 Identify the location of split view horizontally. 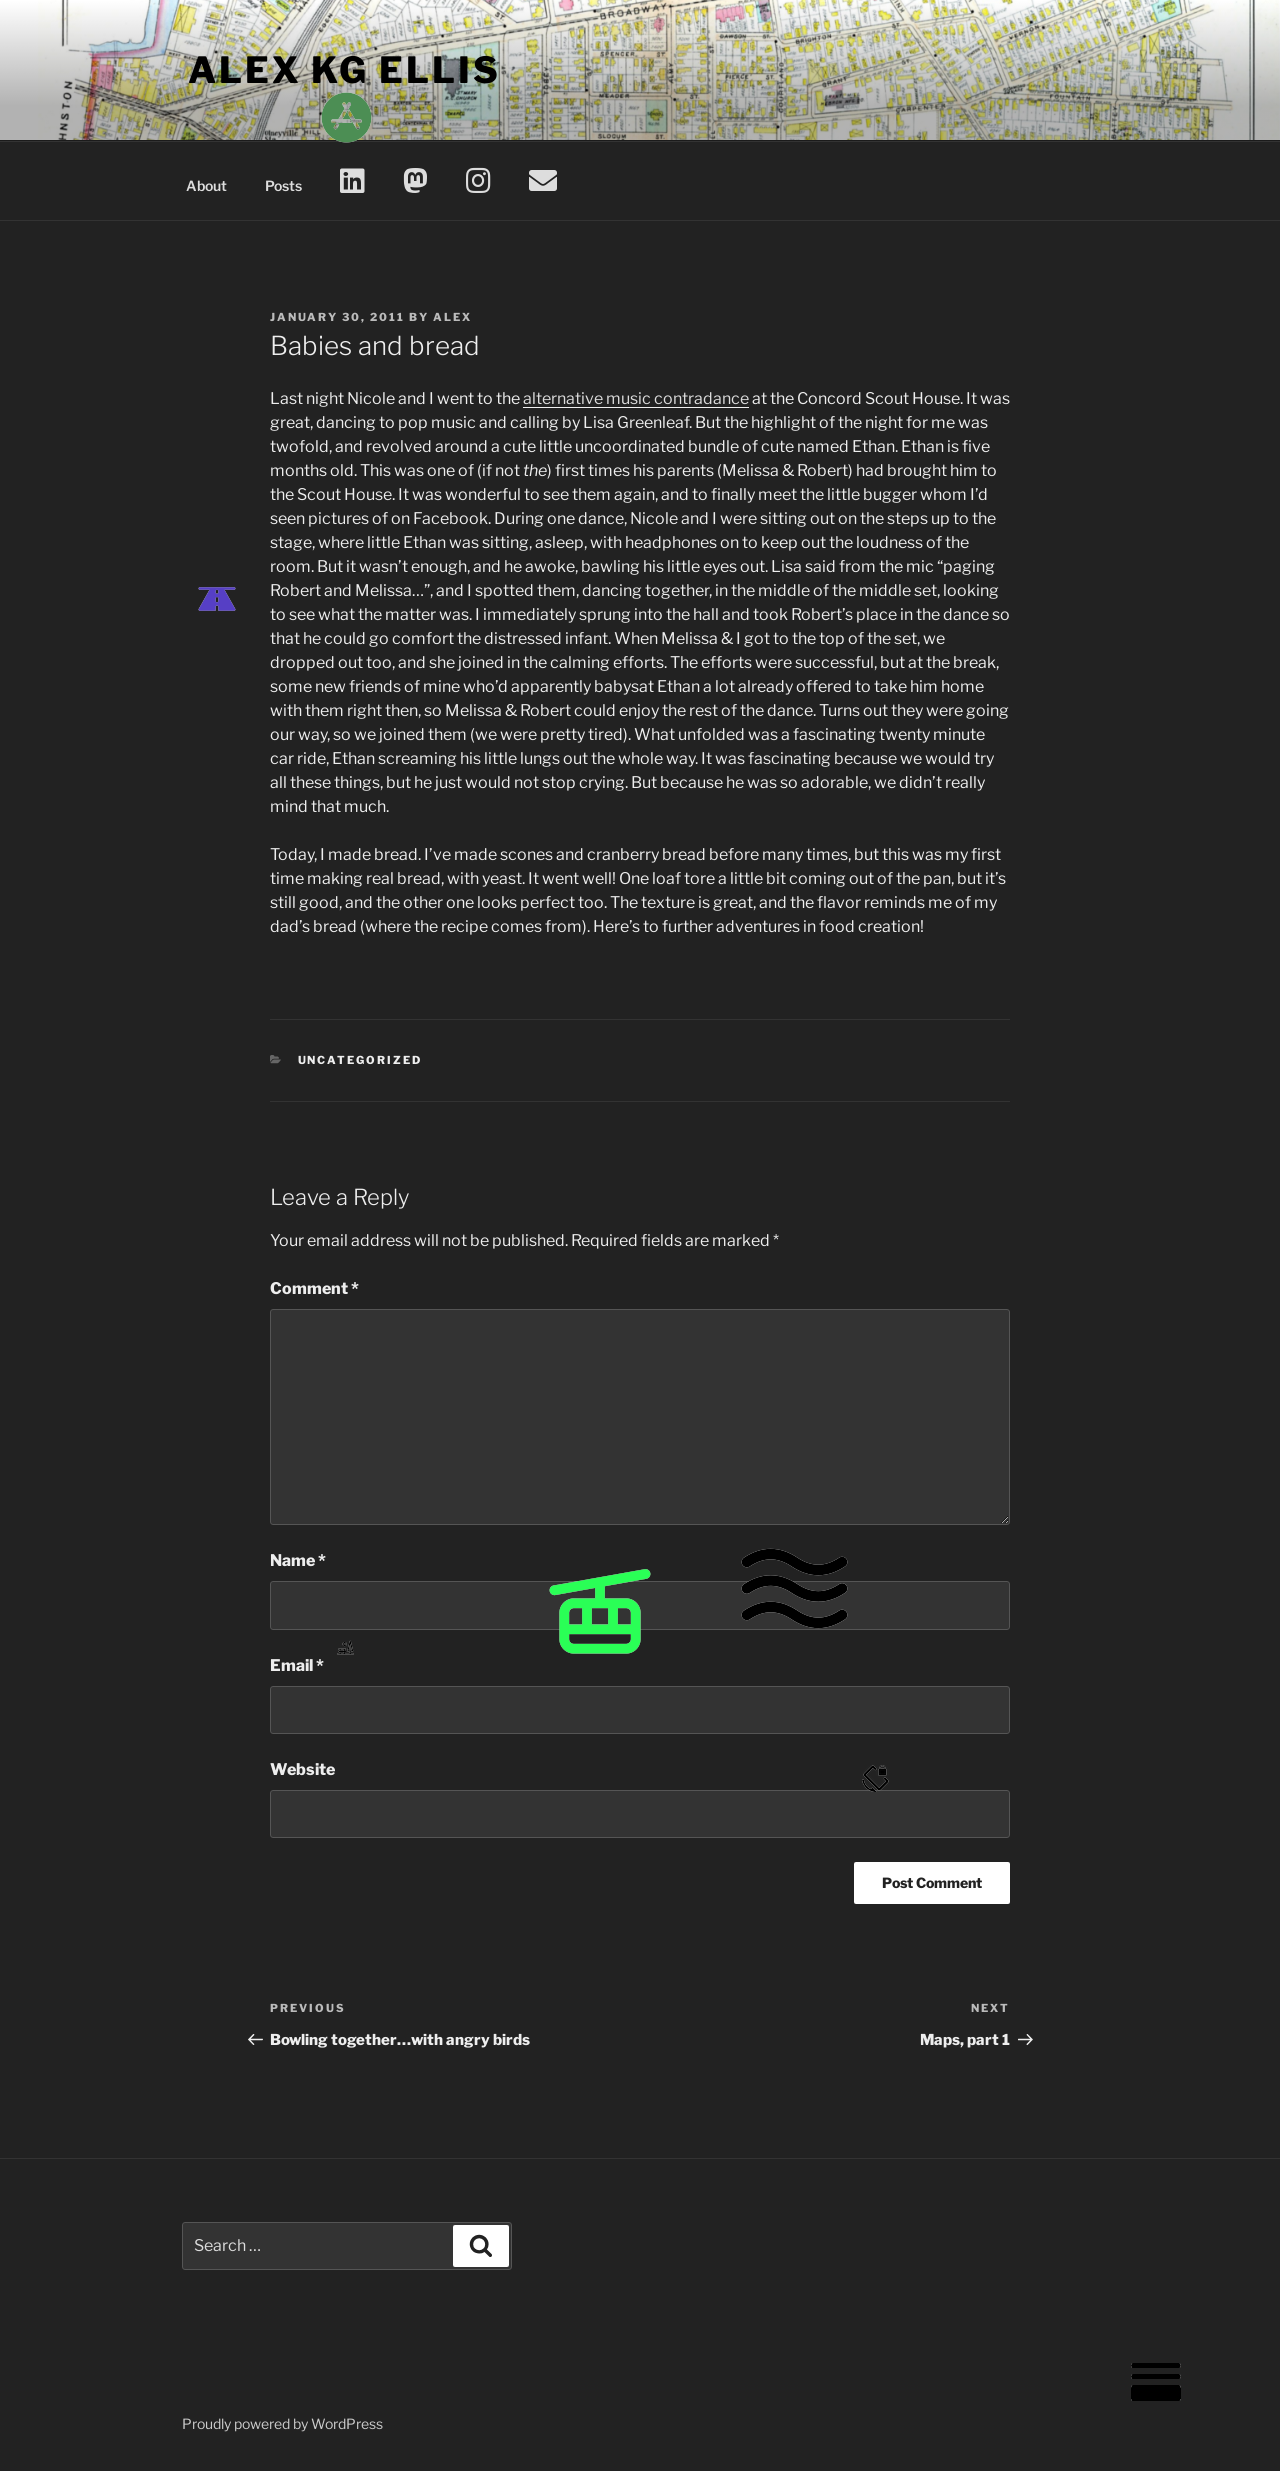
(1156, 2382).